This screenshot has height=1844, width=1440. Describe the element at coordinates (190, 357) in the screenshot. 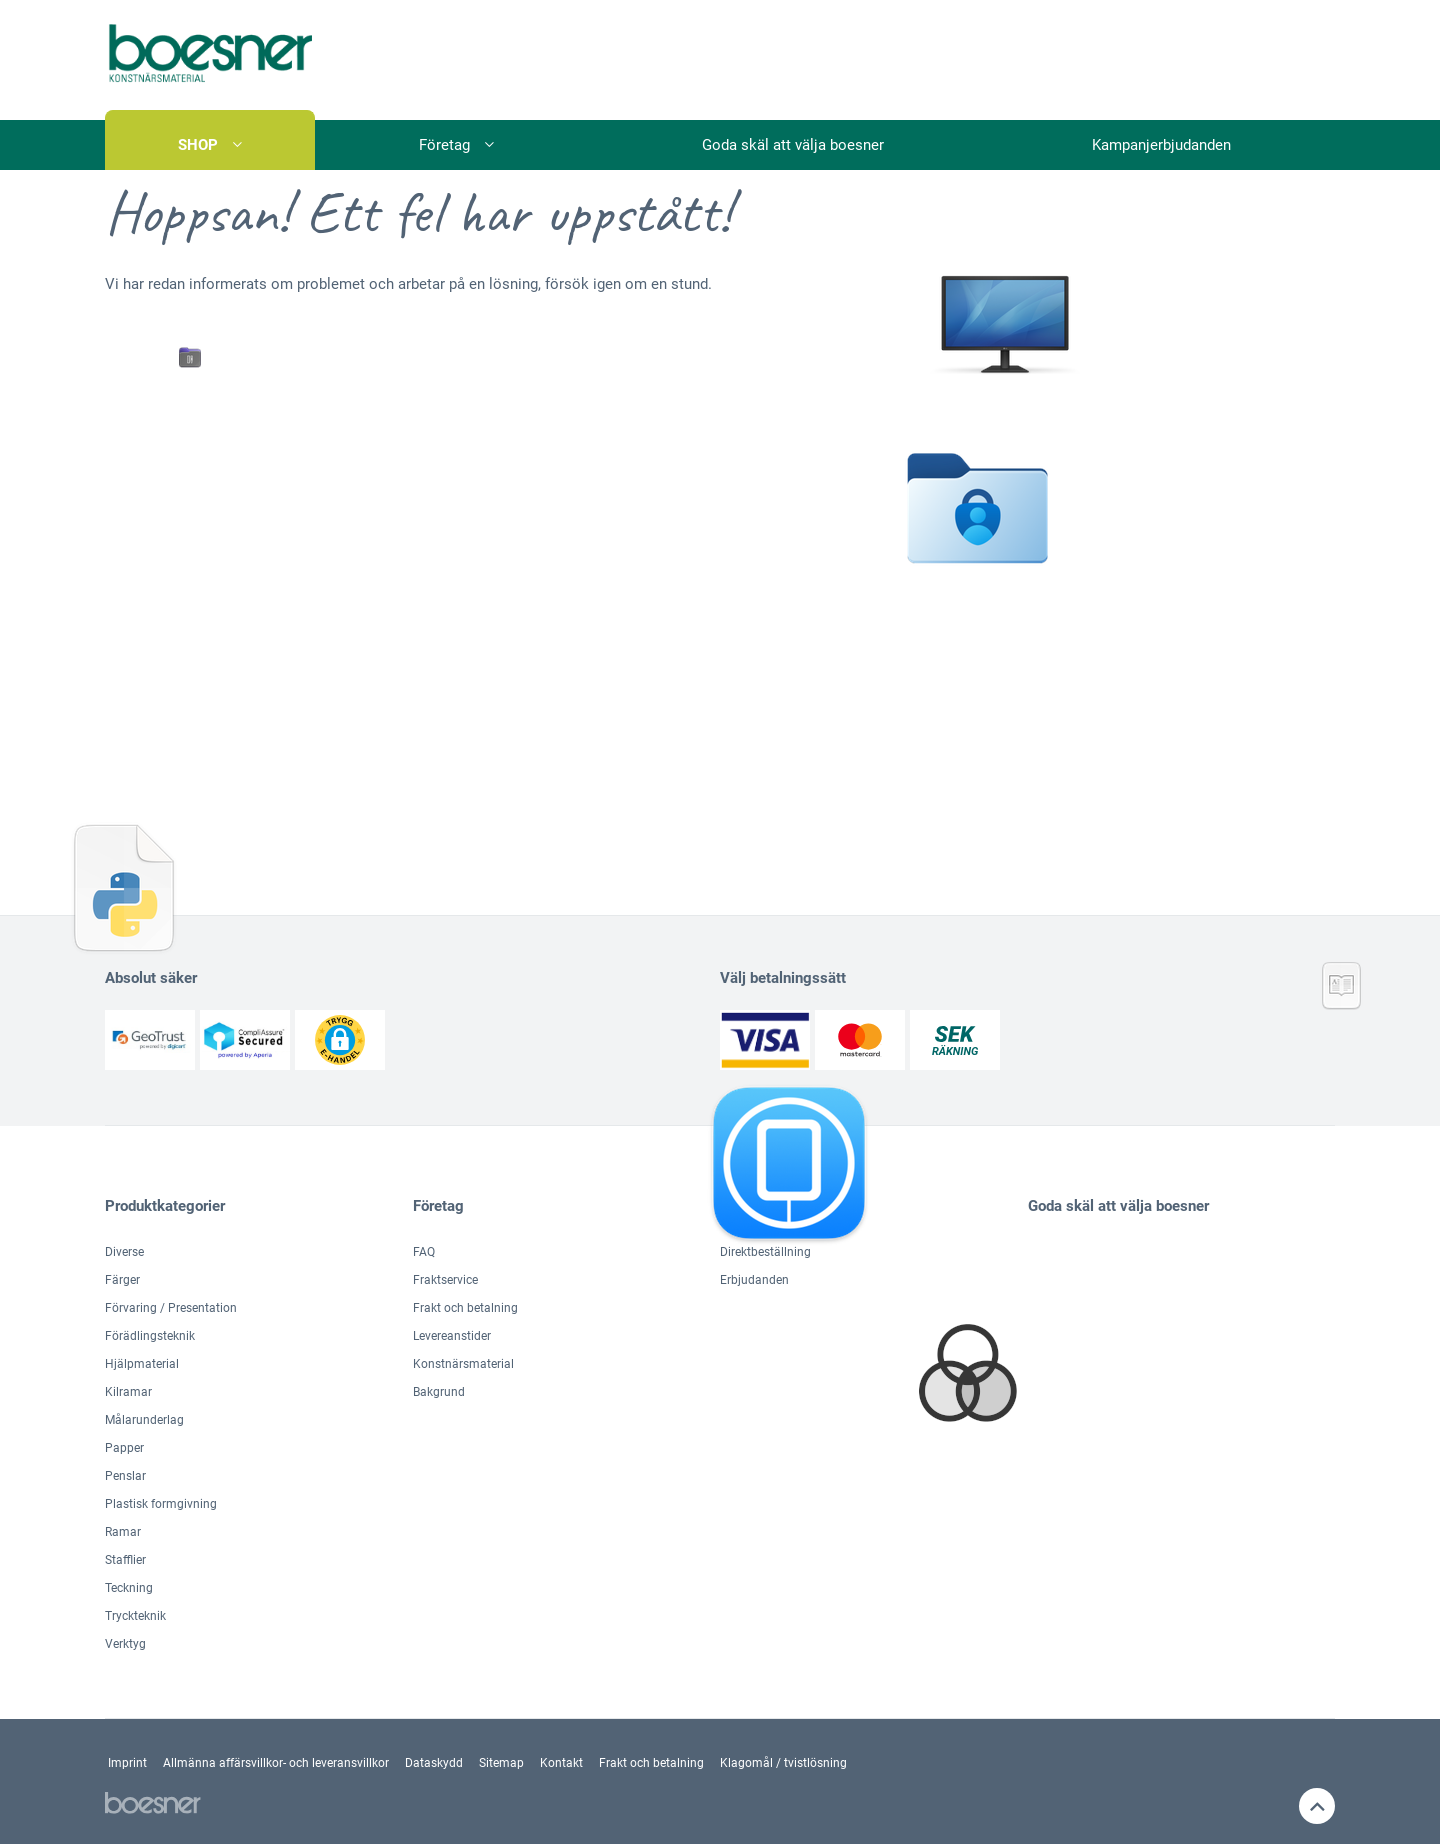

I see `open templates folder` at that location.